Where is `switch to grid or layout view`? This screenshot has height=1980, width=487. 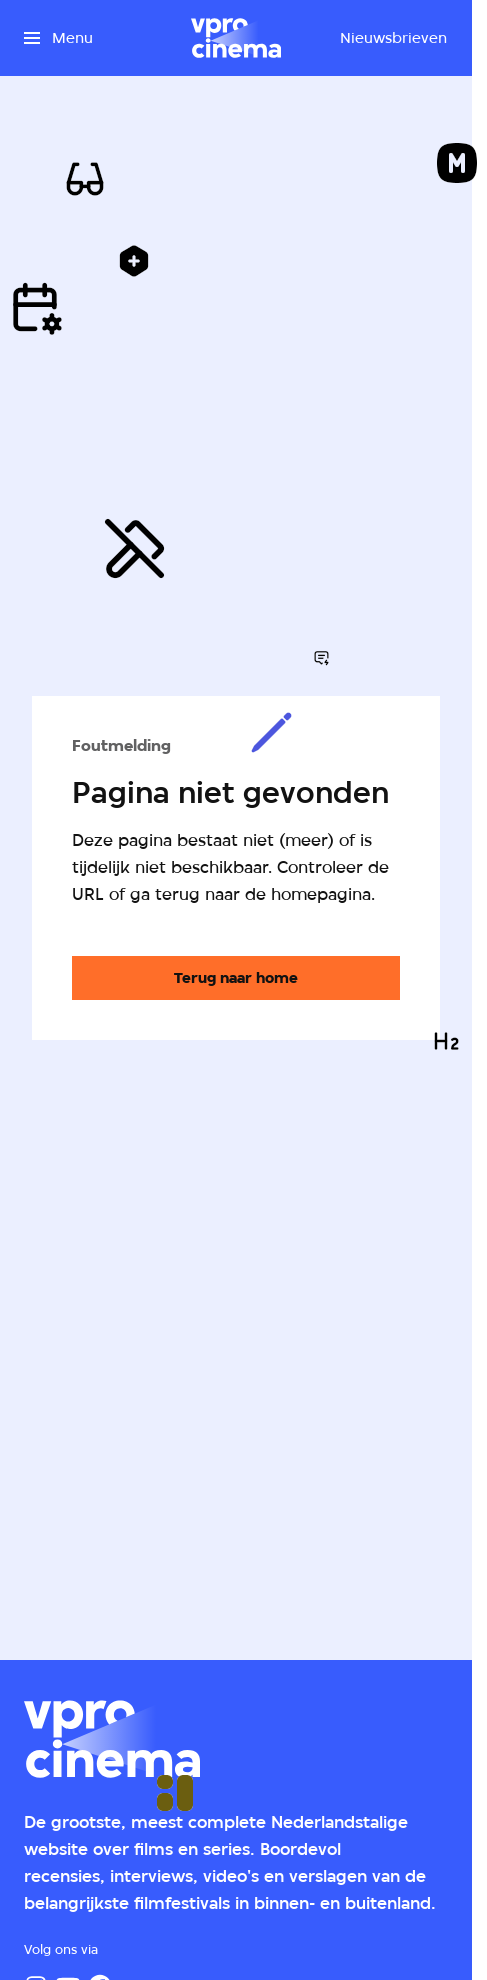 switch to grid or layout view is located at coordinates (175, 1793).